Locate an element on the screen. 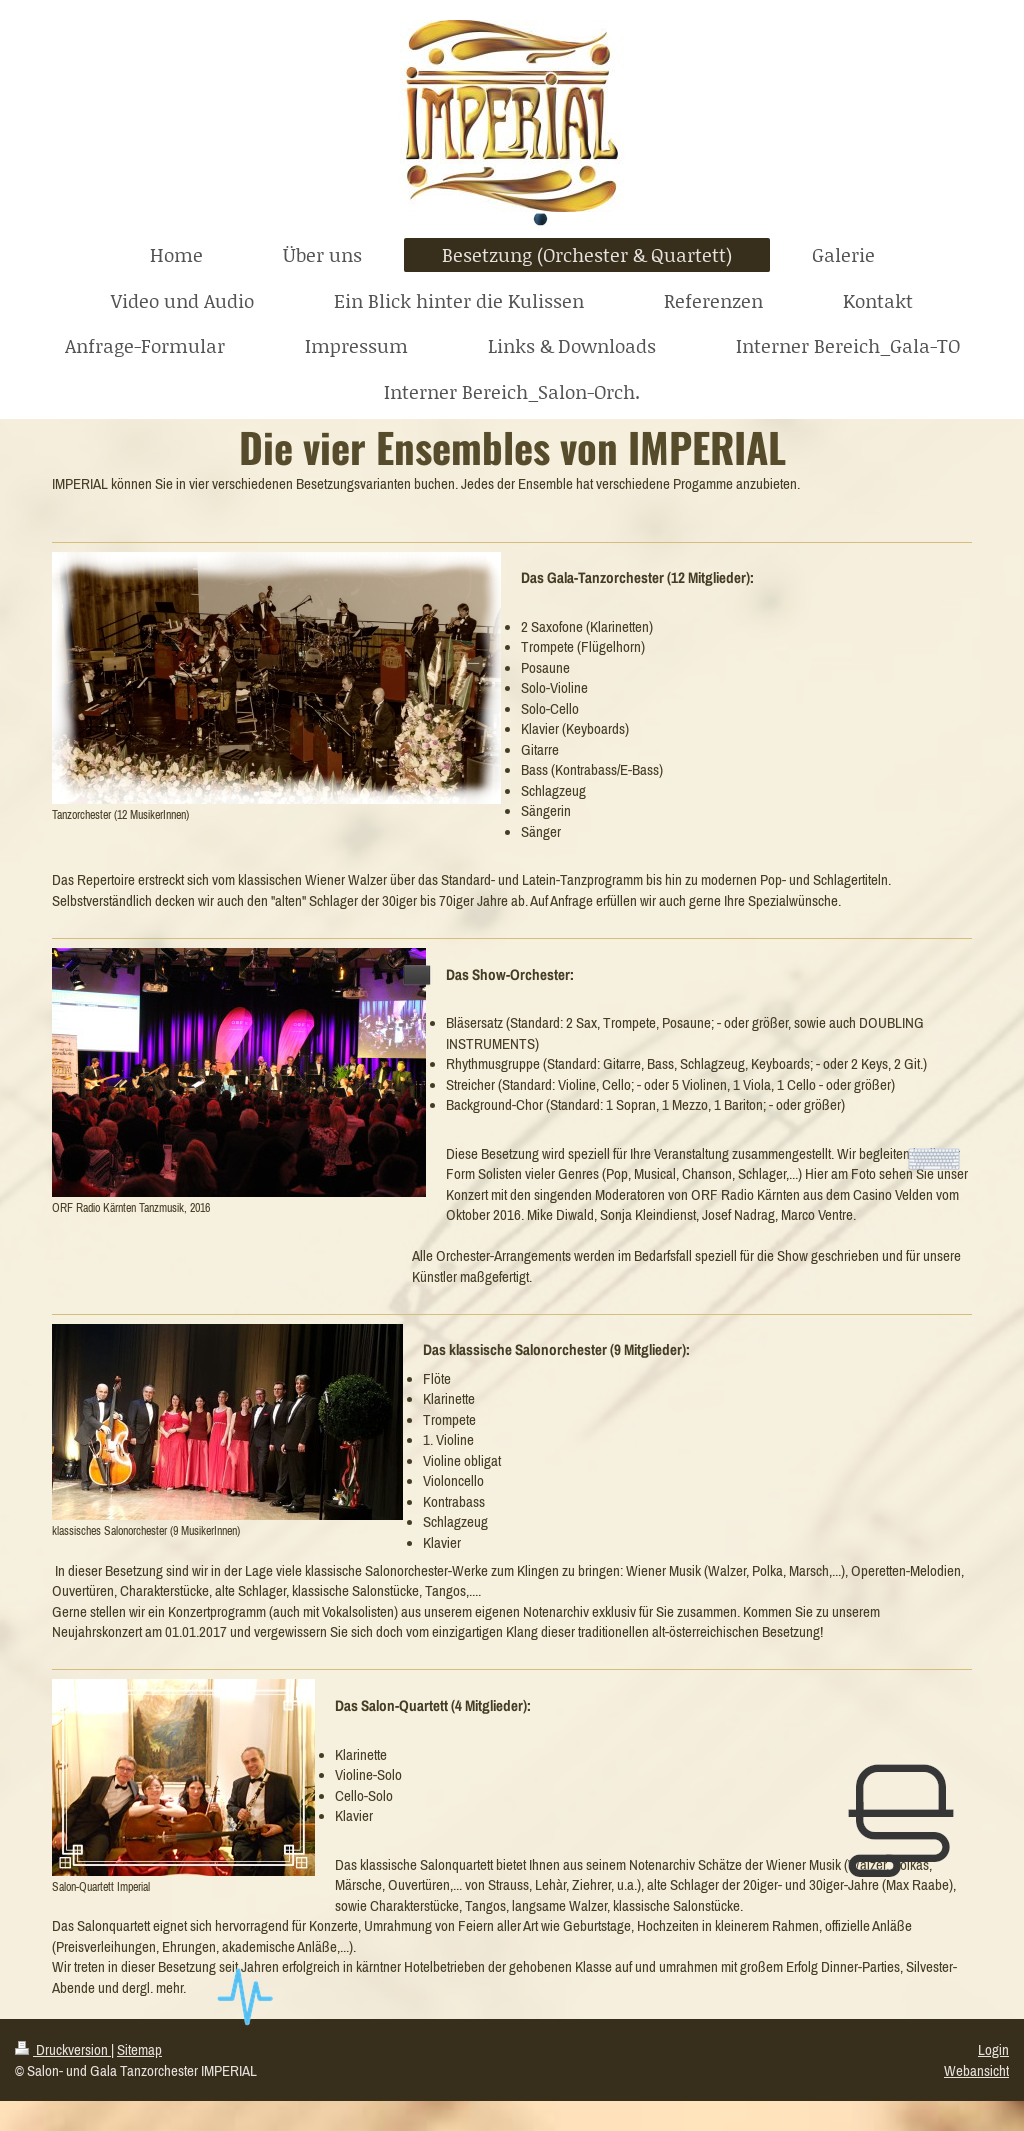 The height and width of the screenshot is (2131, 1024). trackpad or touchpad device icon is located at coordinates (417, 975).